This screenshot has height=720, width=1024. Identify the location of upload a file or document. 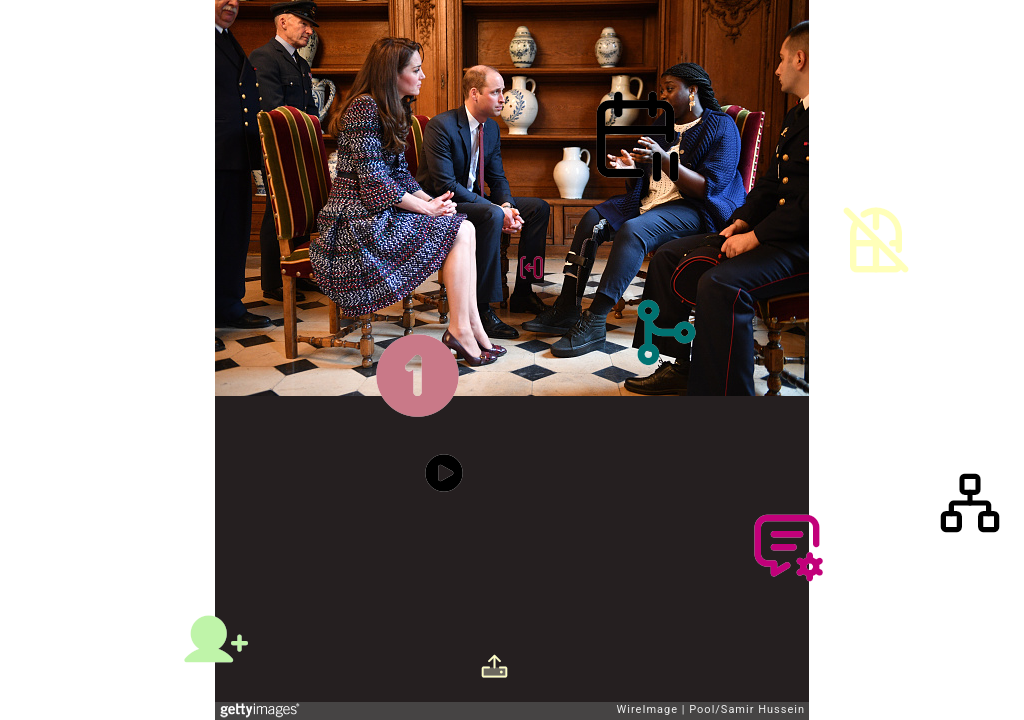
(494, 667).